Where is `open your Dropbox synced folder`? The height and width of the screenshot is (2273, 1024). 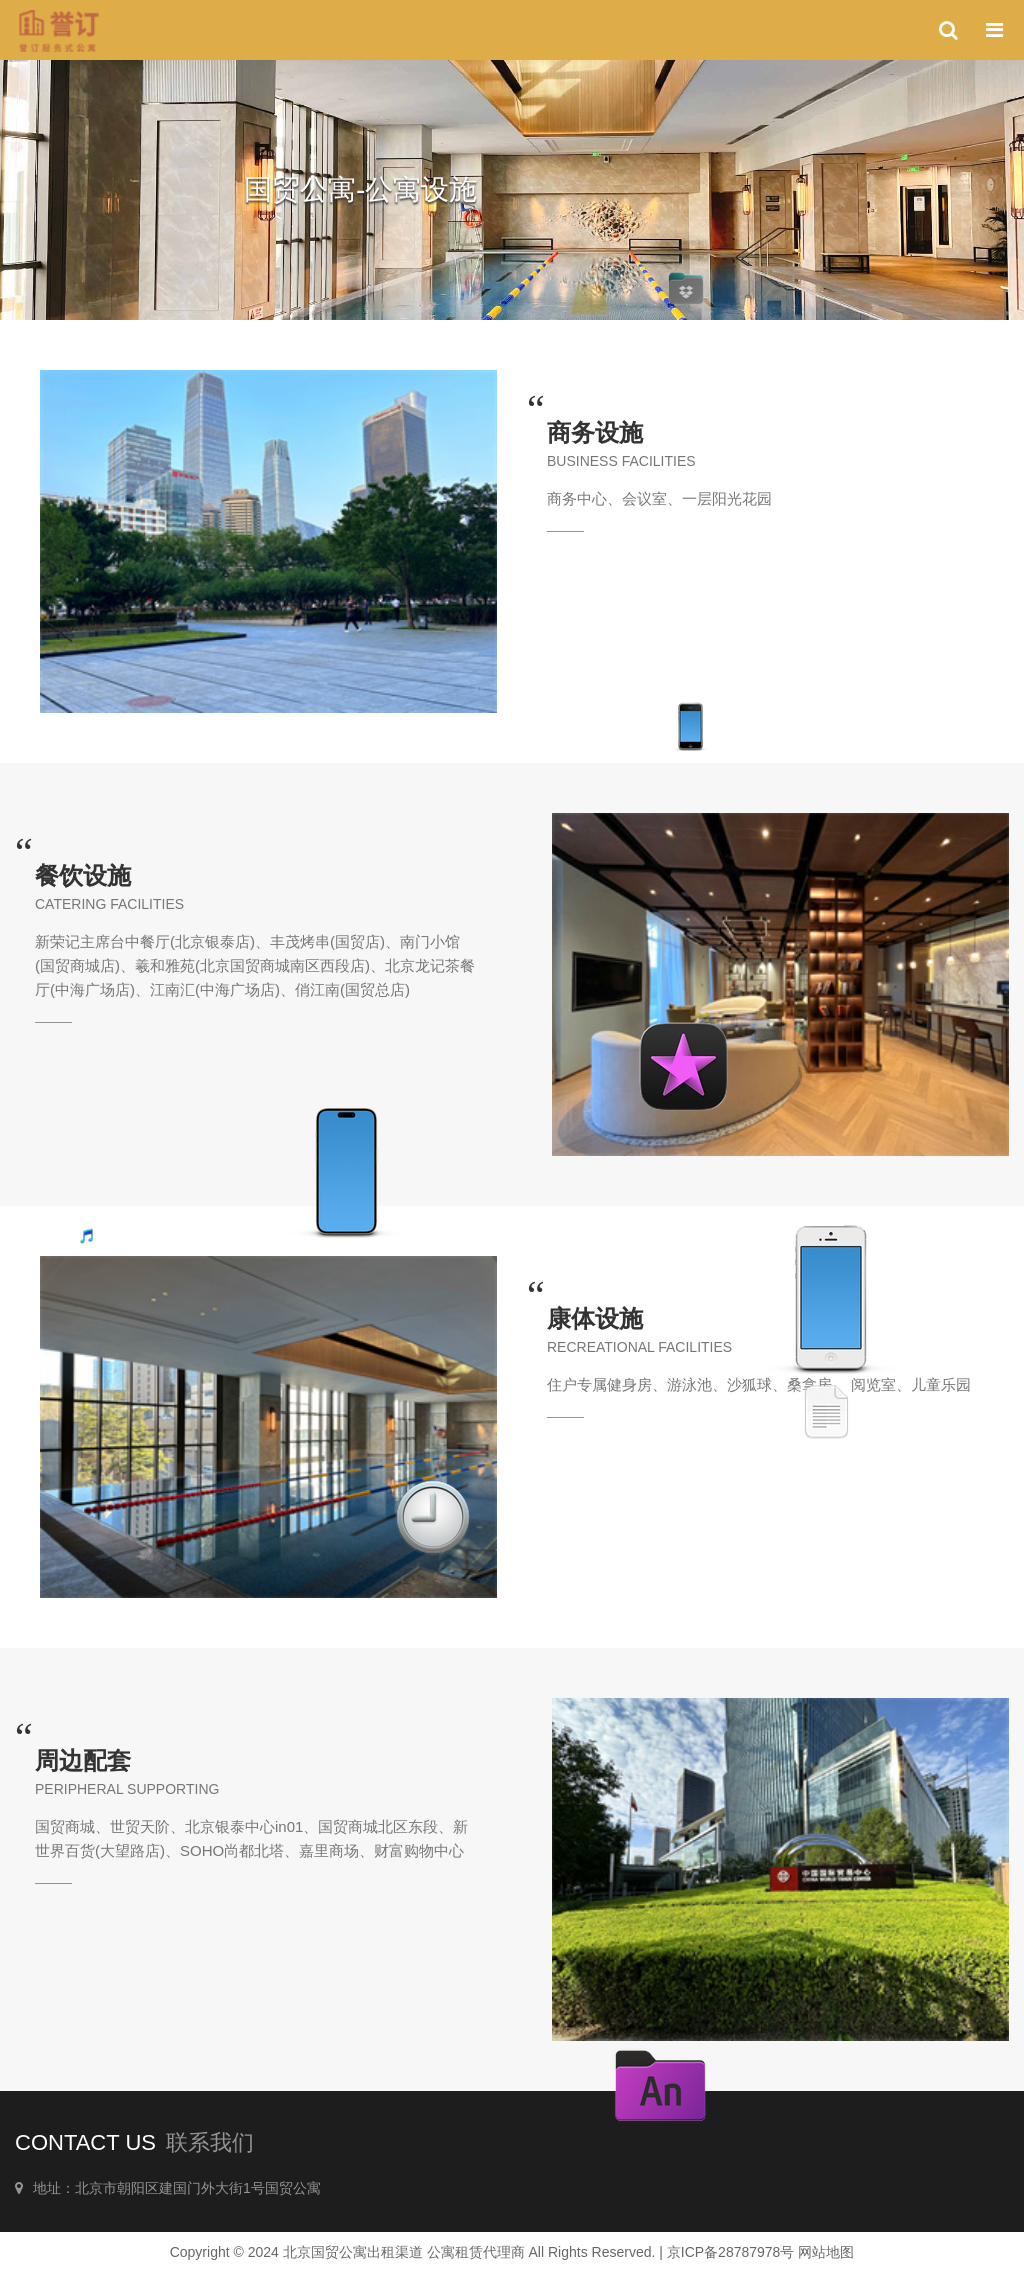 open your Dropbox synced folder is located at coordinates (686, 288).